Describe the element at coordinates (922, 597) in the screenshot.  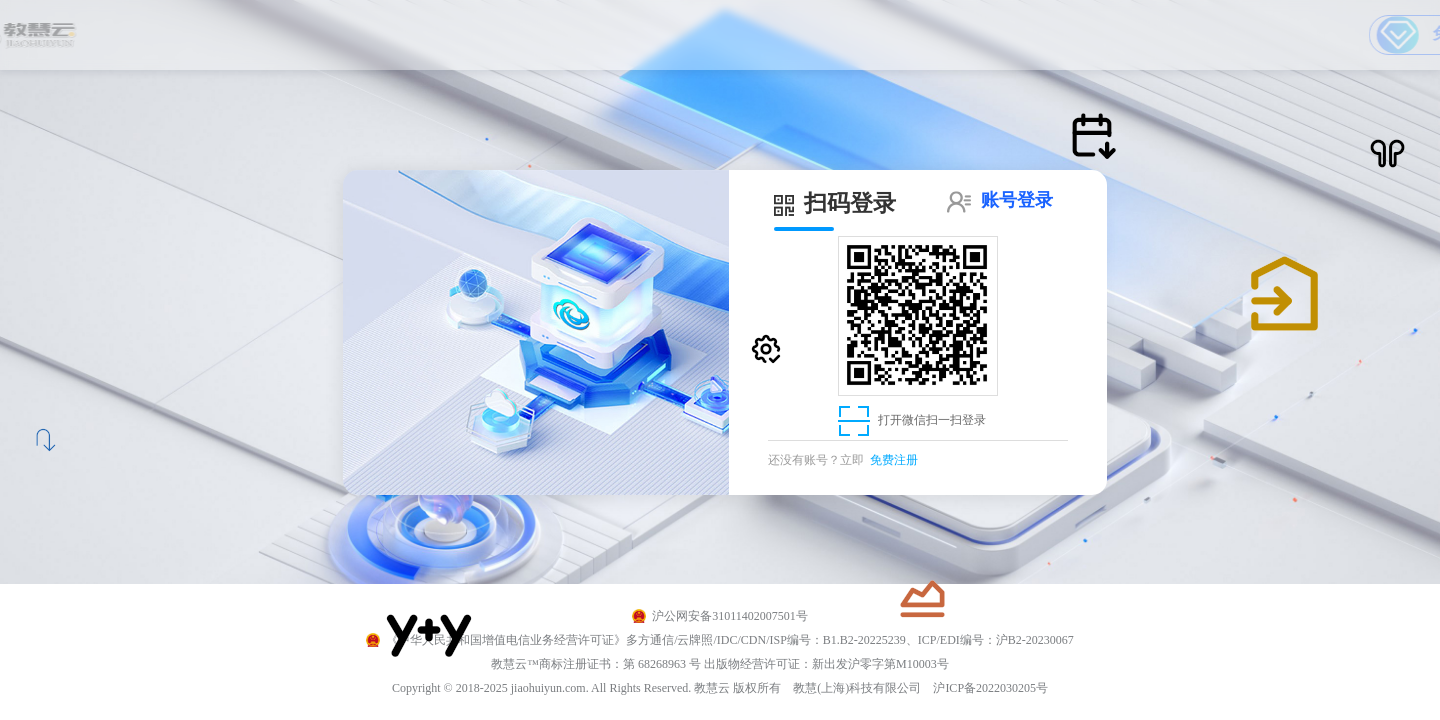
I see `view area chart or graph data` at that location.